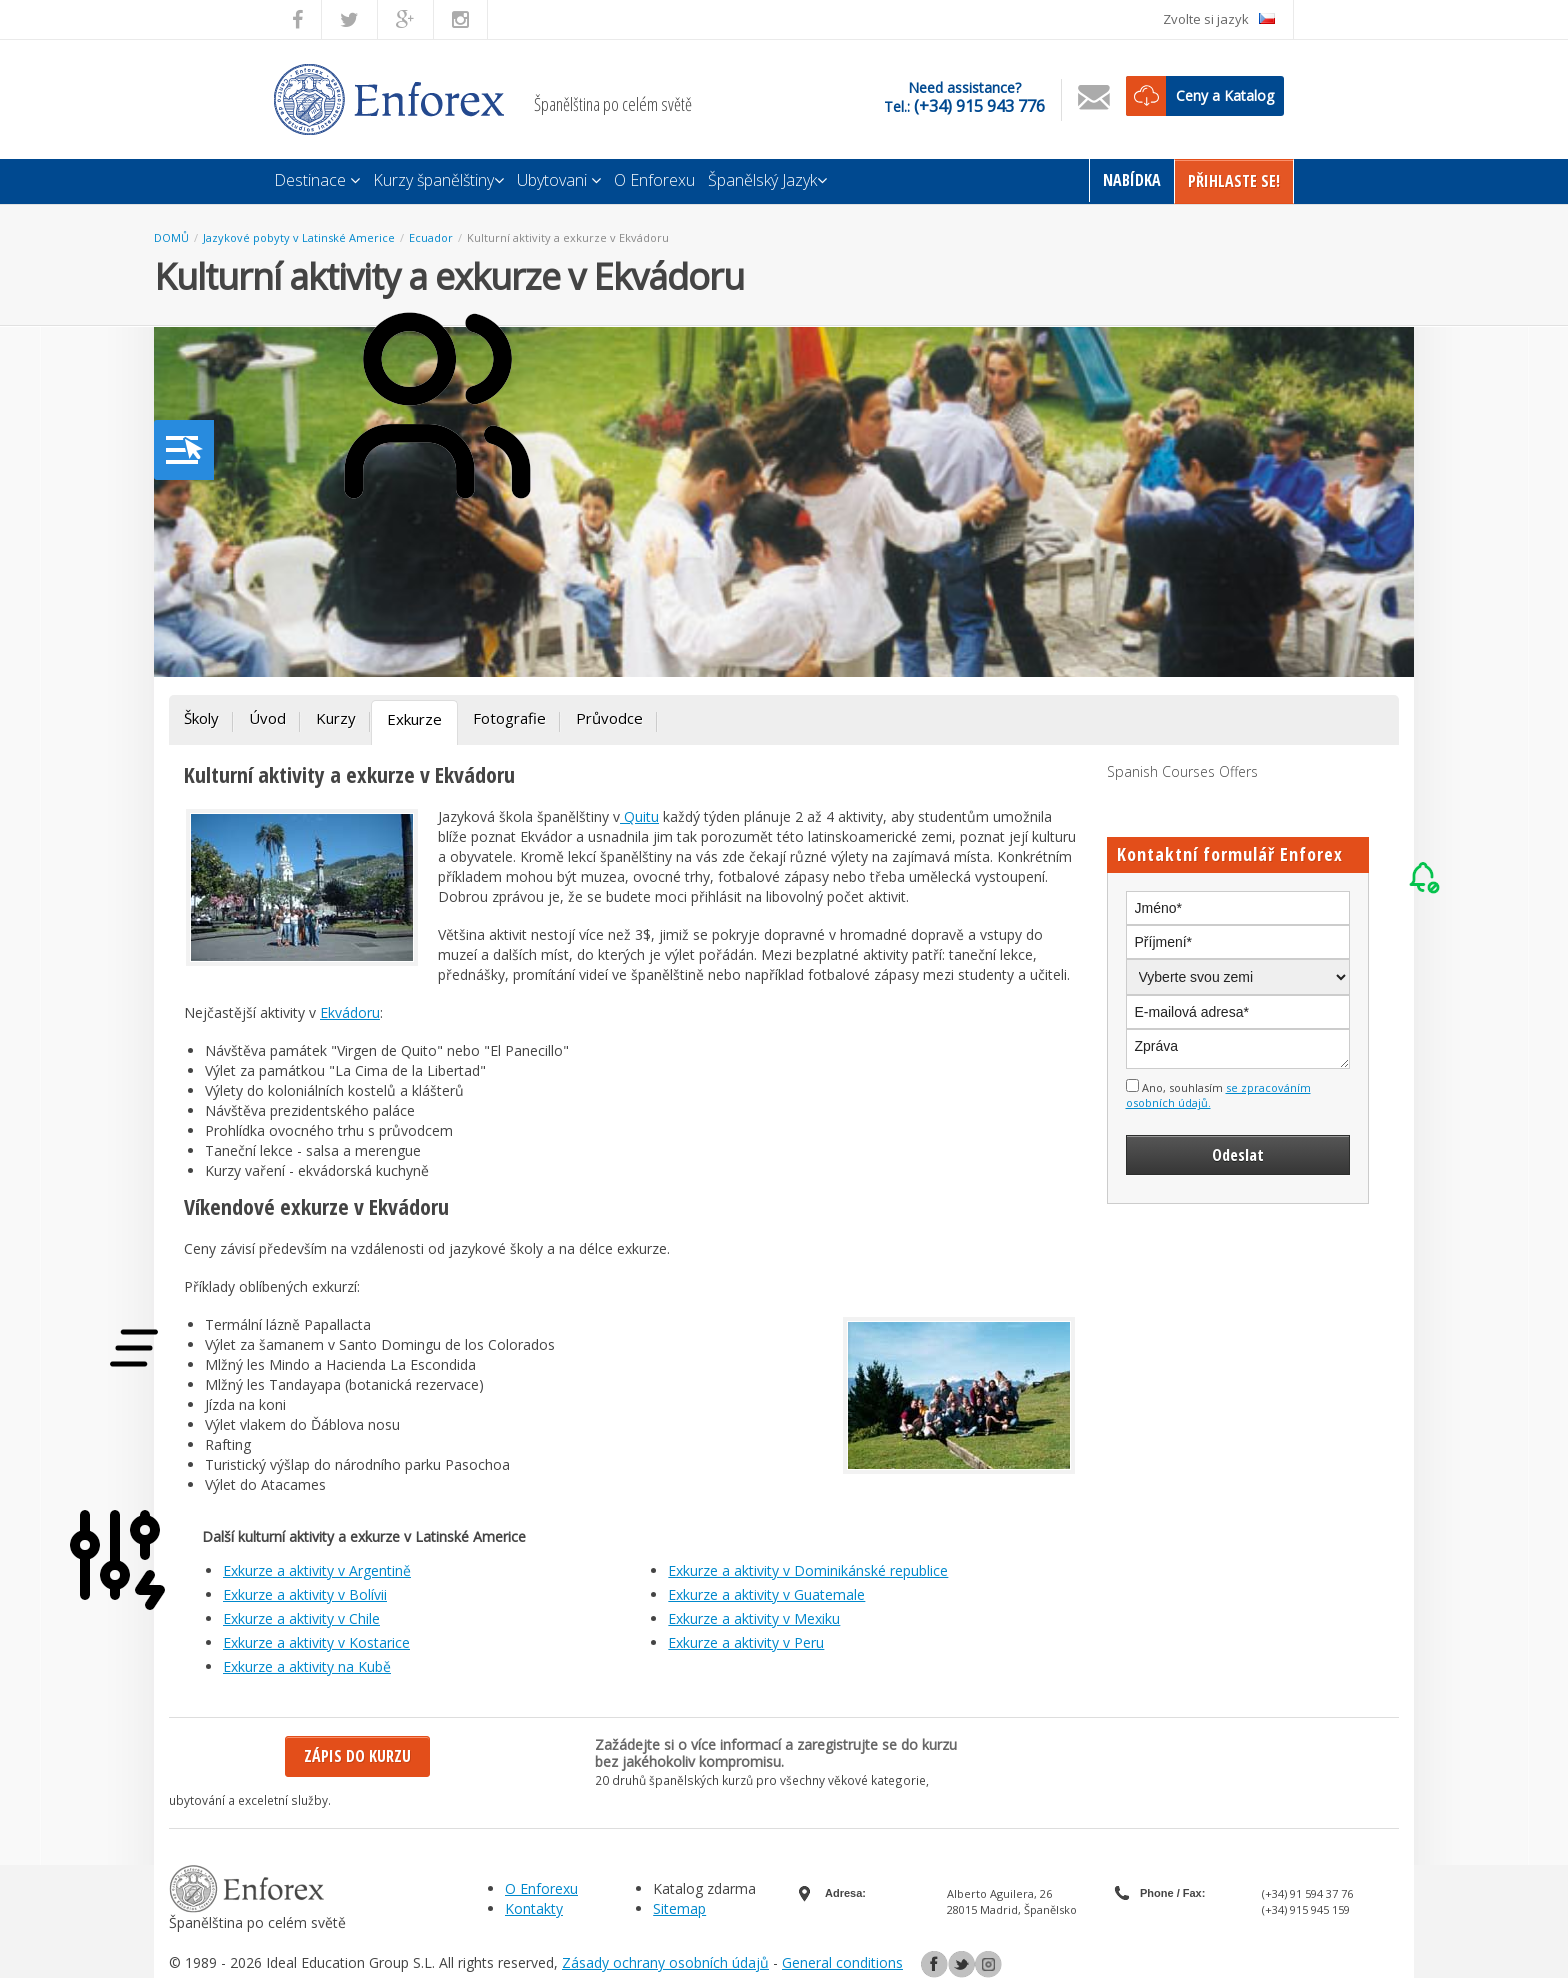 The image size is (1568, 1978). I want to click on view all users or team members, so click(437, 405).